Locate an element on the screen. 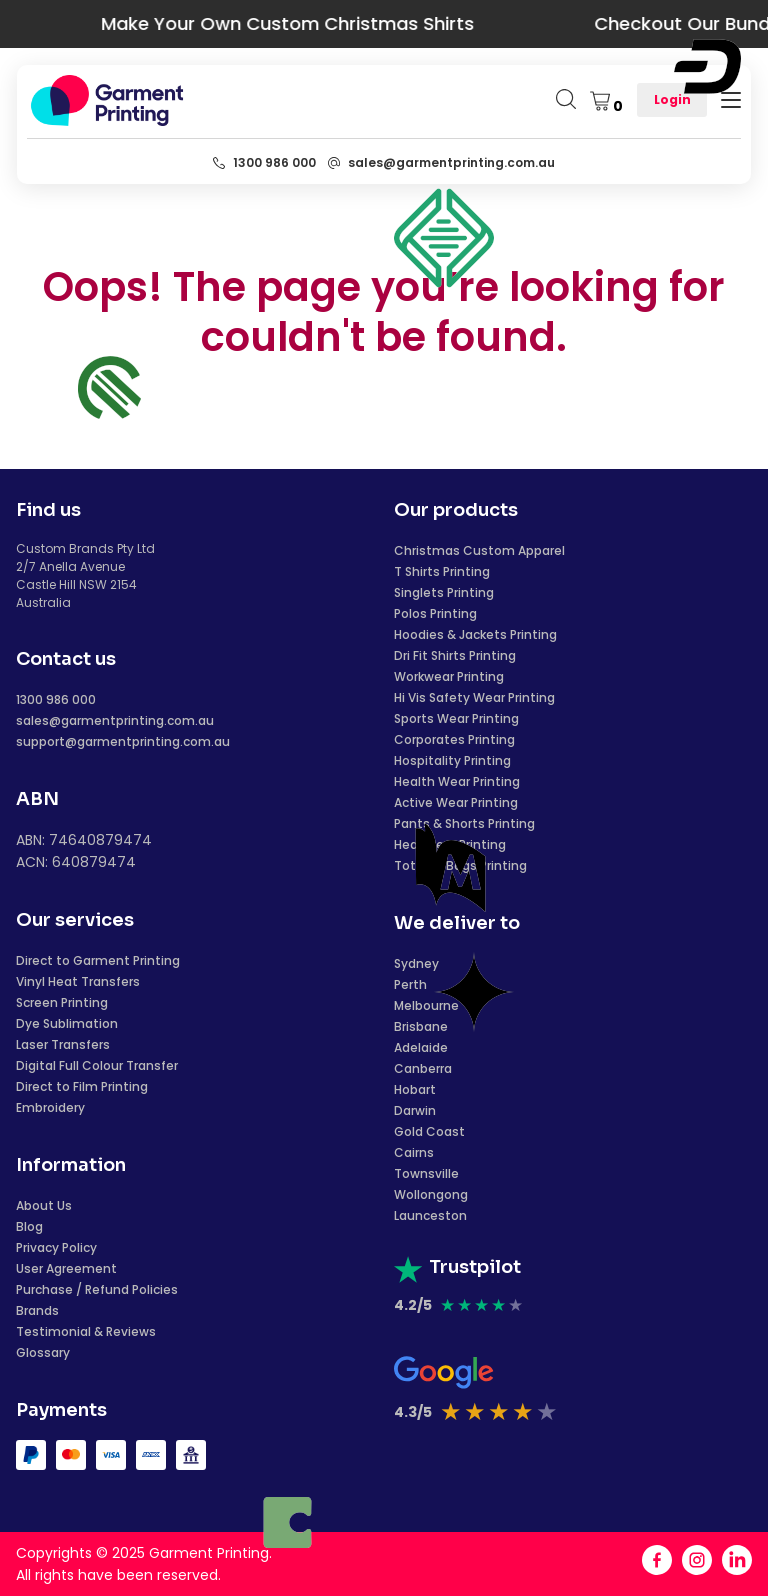 Image resolution: width=768 pixels, height=1596 pixels. open the Local app is located at coordinates (444, 238).